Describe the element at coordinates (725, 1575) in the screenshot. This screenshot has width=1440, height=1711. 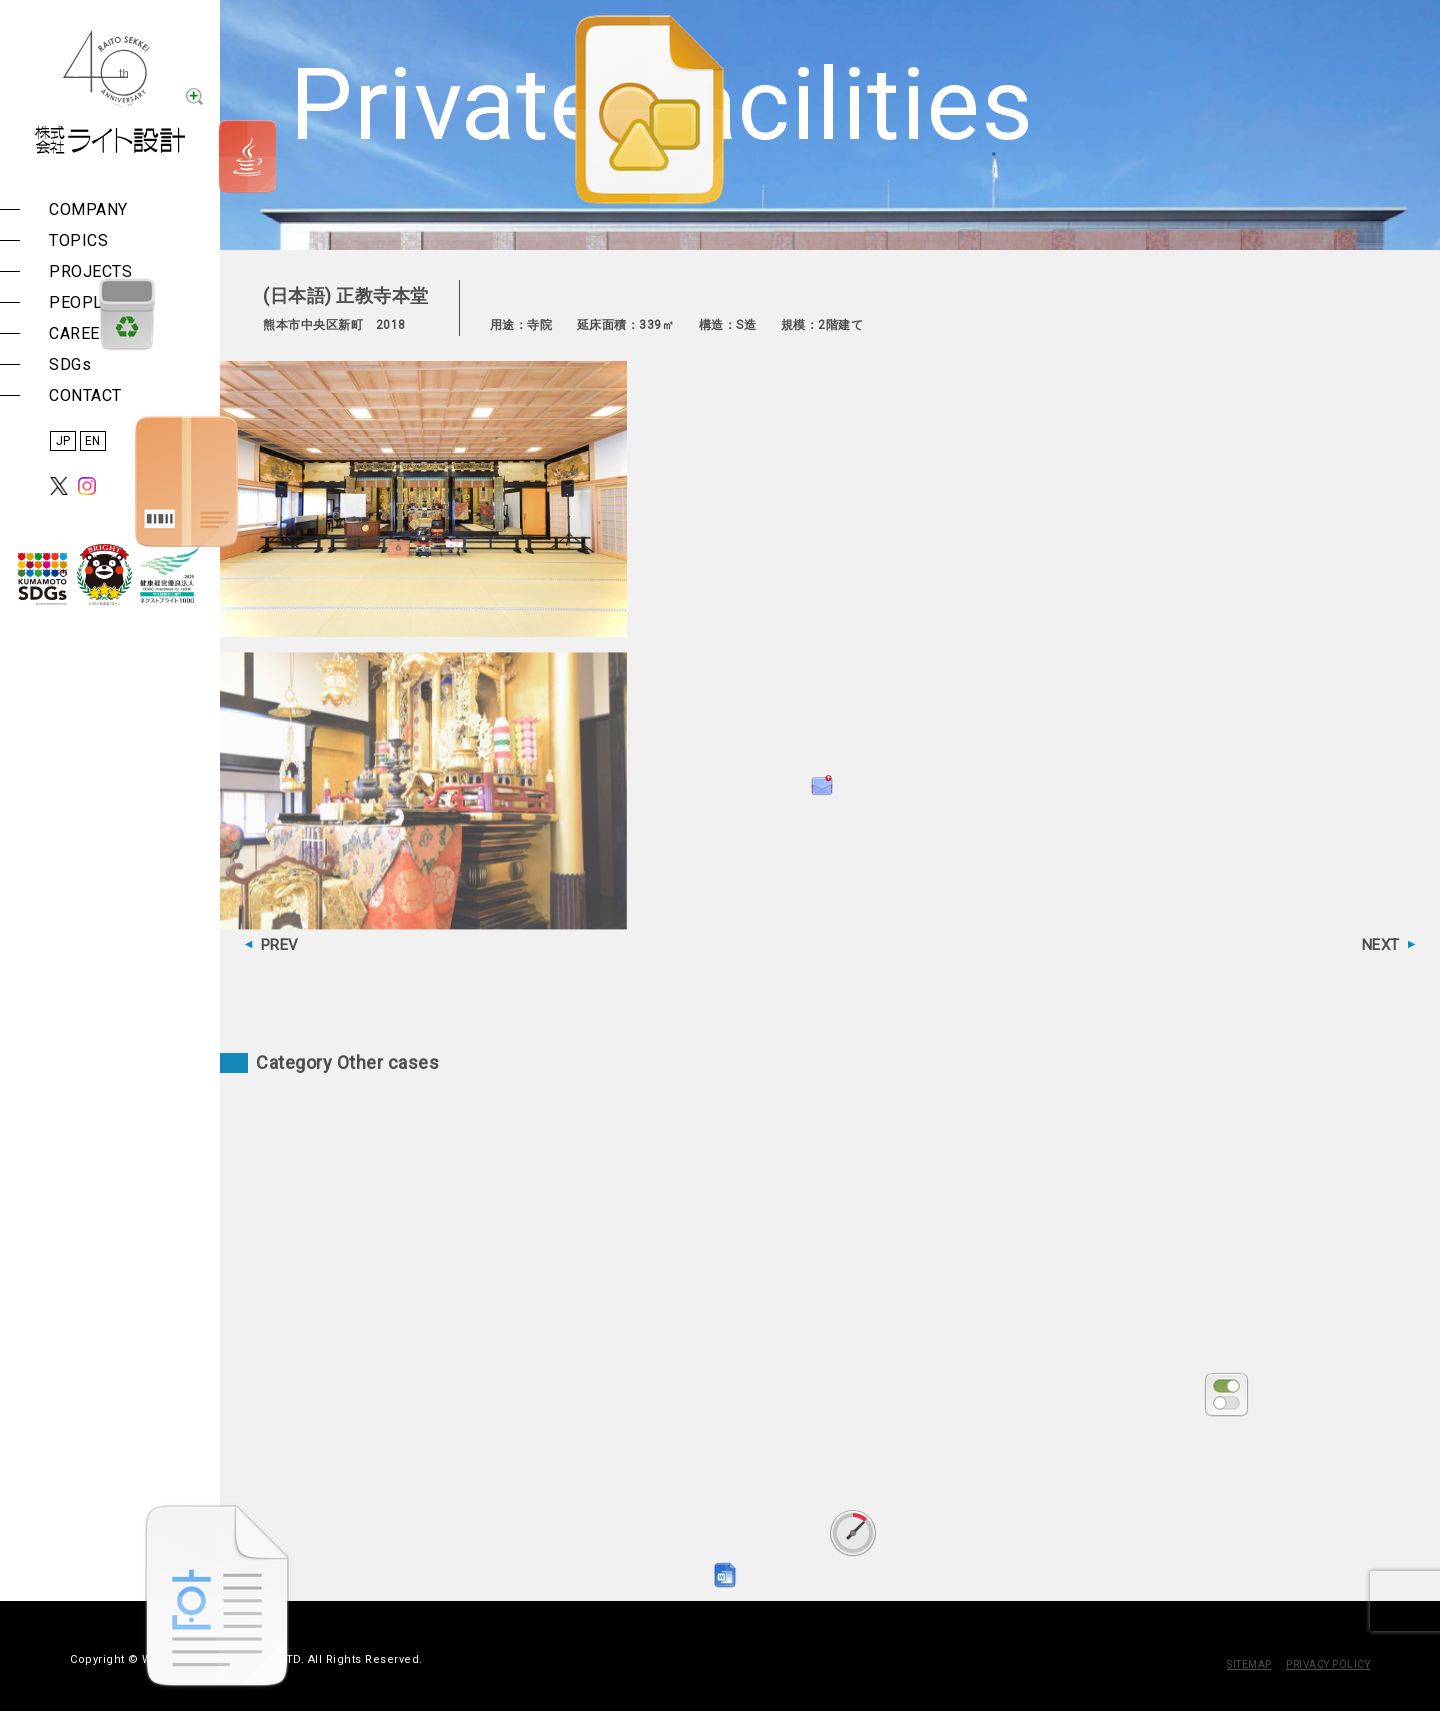
I see `open a microsoft word document` at that location.